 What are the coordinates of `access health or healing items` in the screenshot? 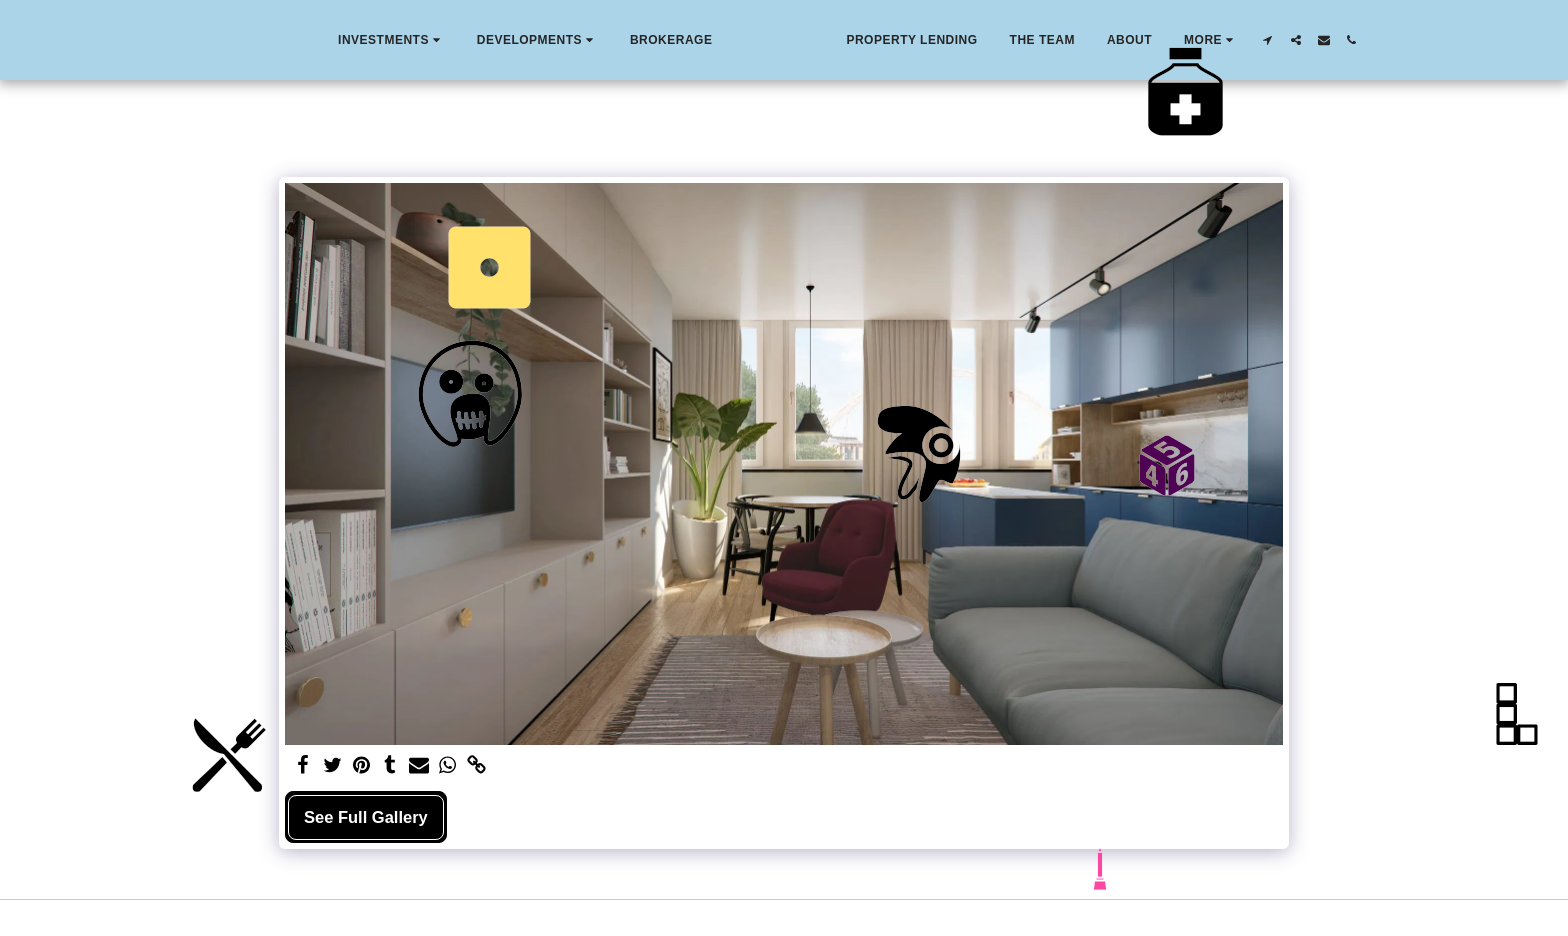 It's located at (1185, 91).